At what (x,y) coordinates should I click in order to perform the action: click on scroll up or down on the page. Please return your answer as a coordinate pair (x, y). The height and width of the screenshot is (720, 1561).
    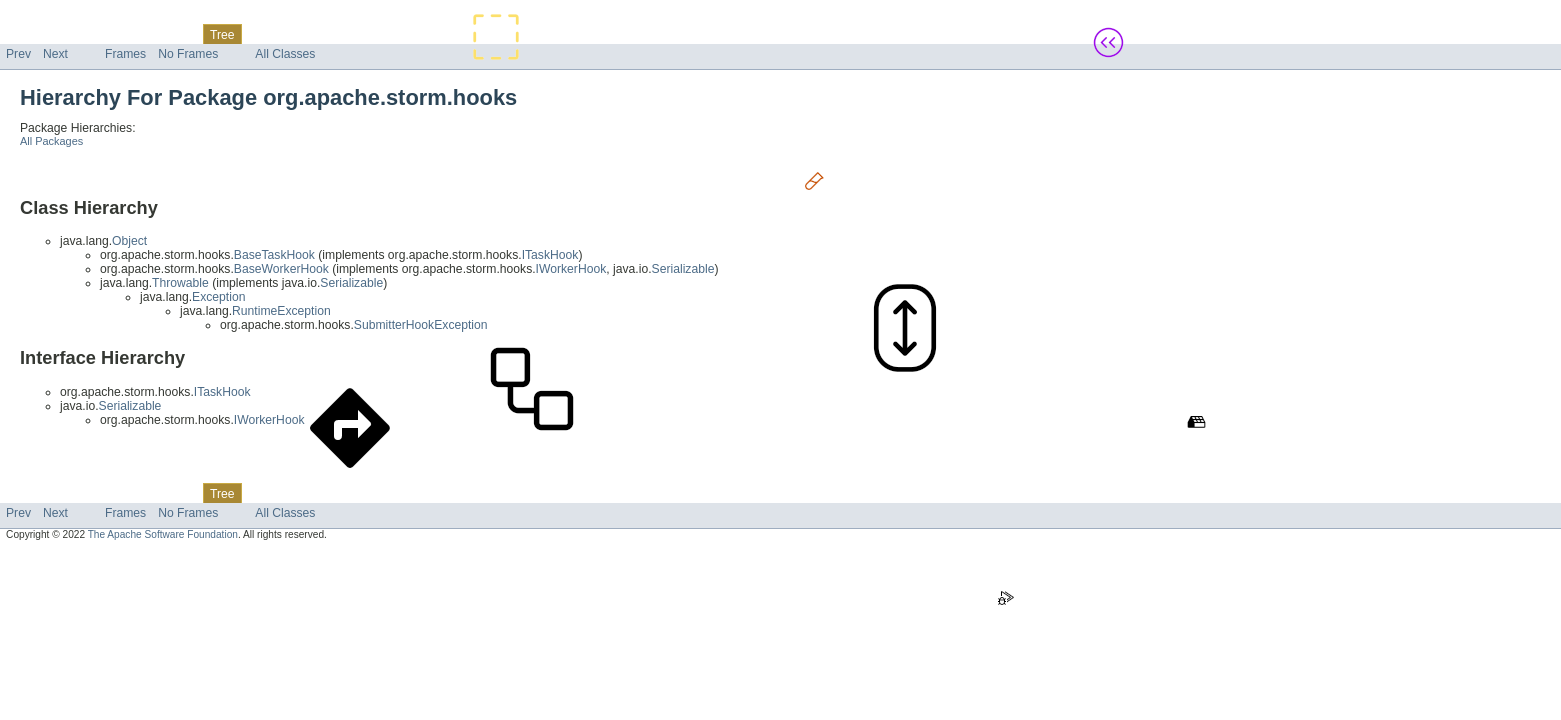
    Looking at the image, I should click on (905, 328).